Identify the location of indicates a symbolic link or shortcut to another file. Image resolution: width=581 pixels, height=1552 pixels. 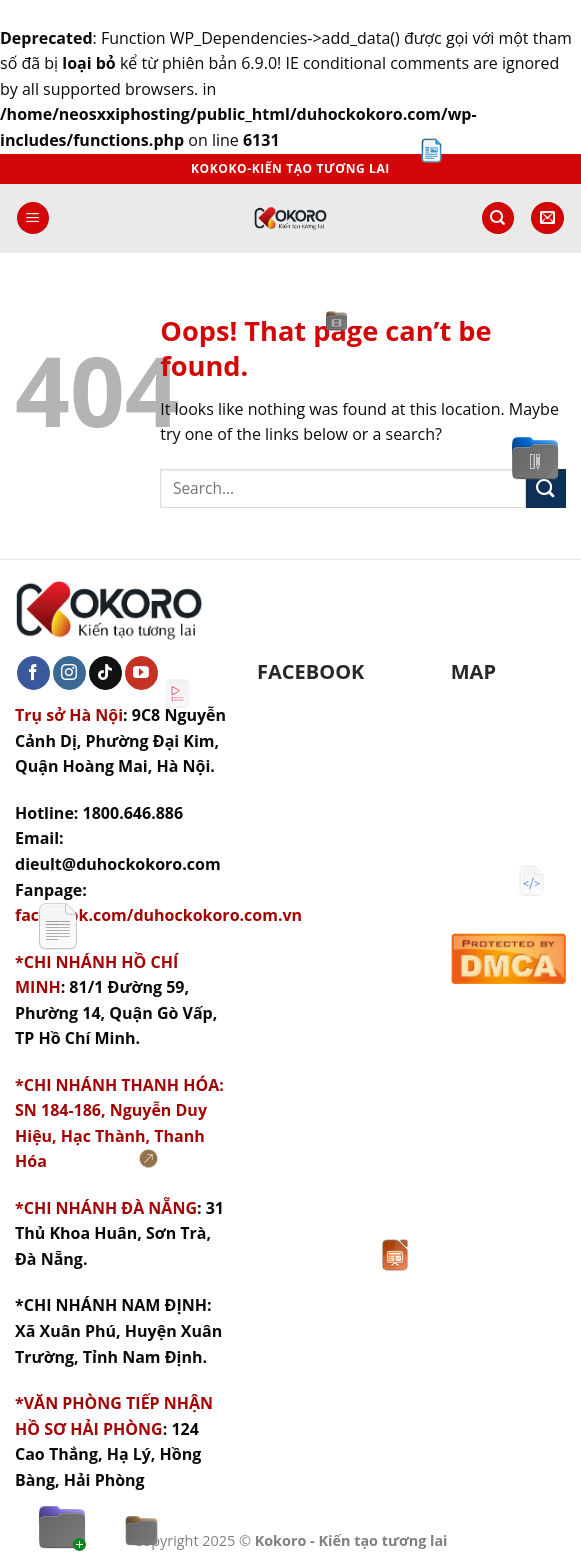
(148, 1158).